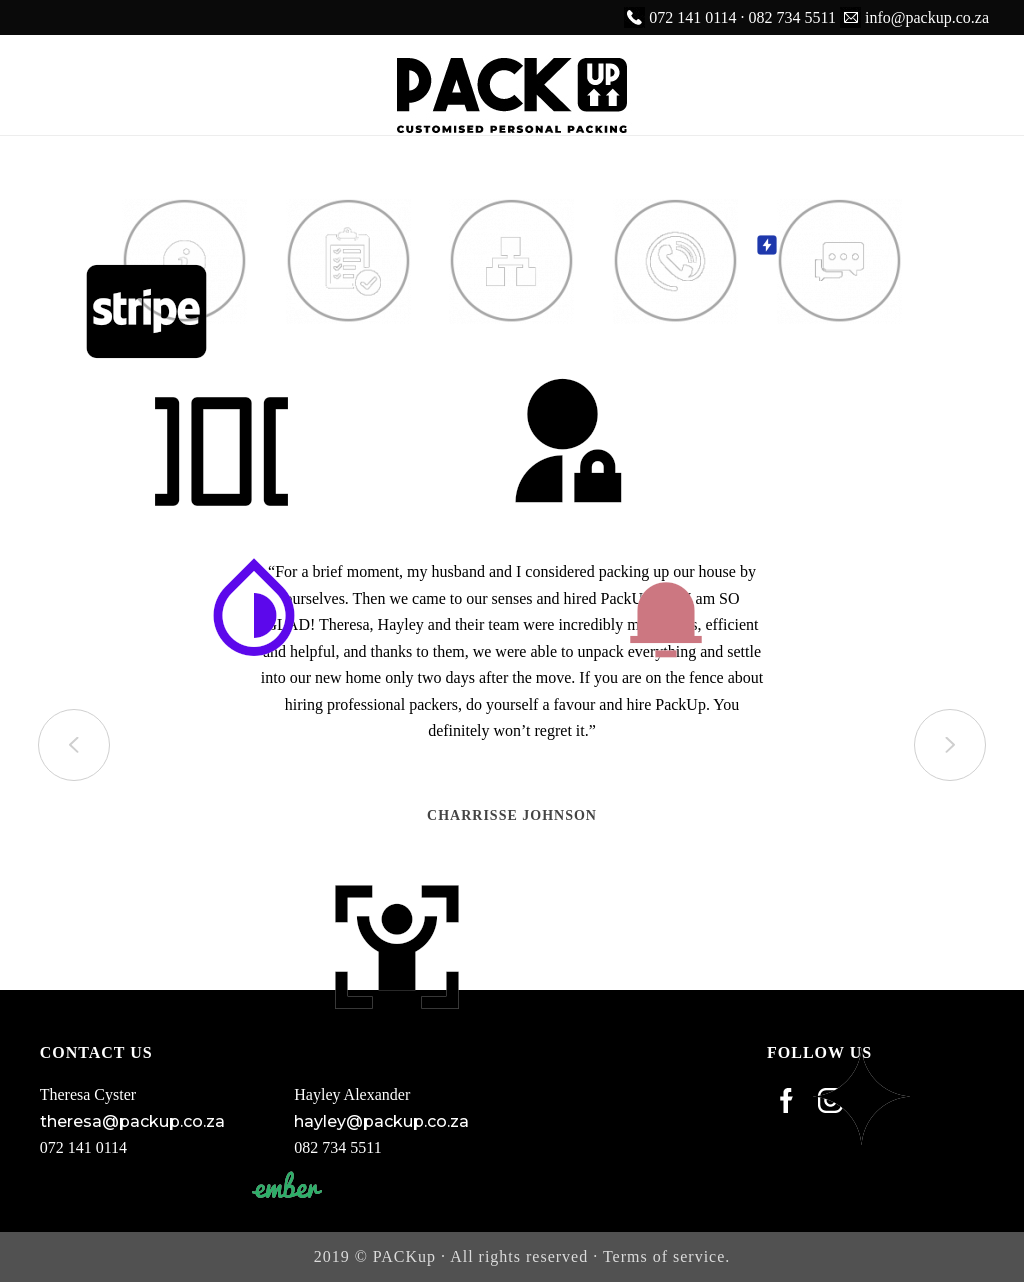 The width and height of the screenshot is (1024, 1285). I want to click on pay with Stripe, so click(146, 311).